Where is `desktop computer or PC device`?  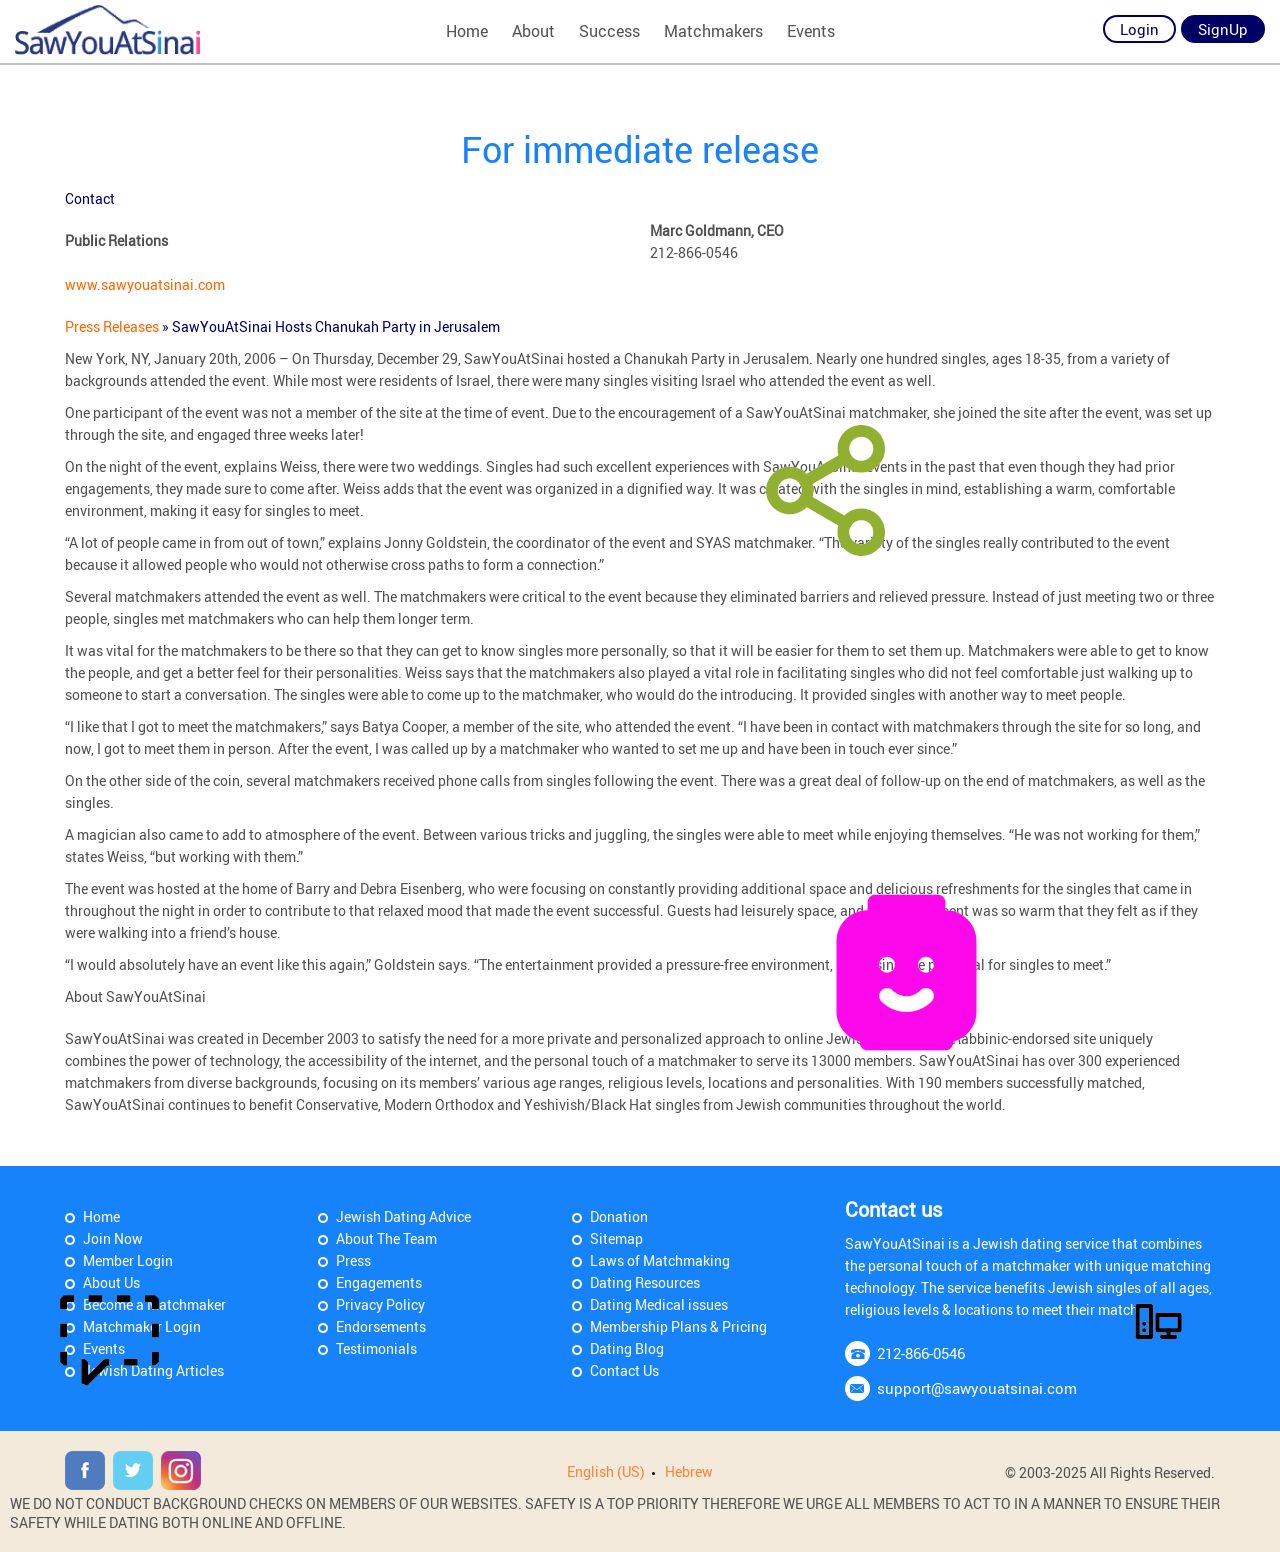 desktop computer or PC device is located at coordinates (1157, 1321).